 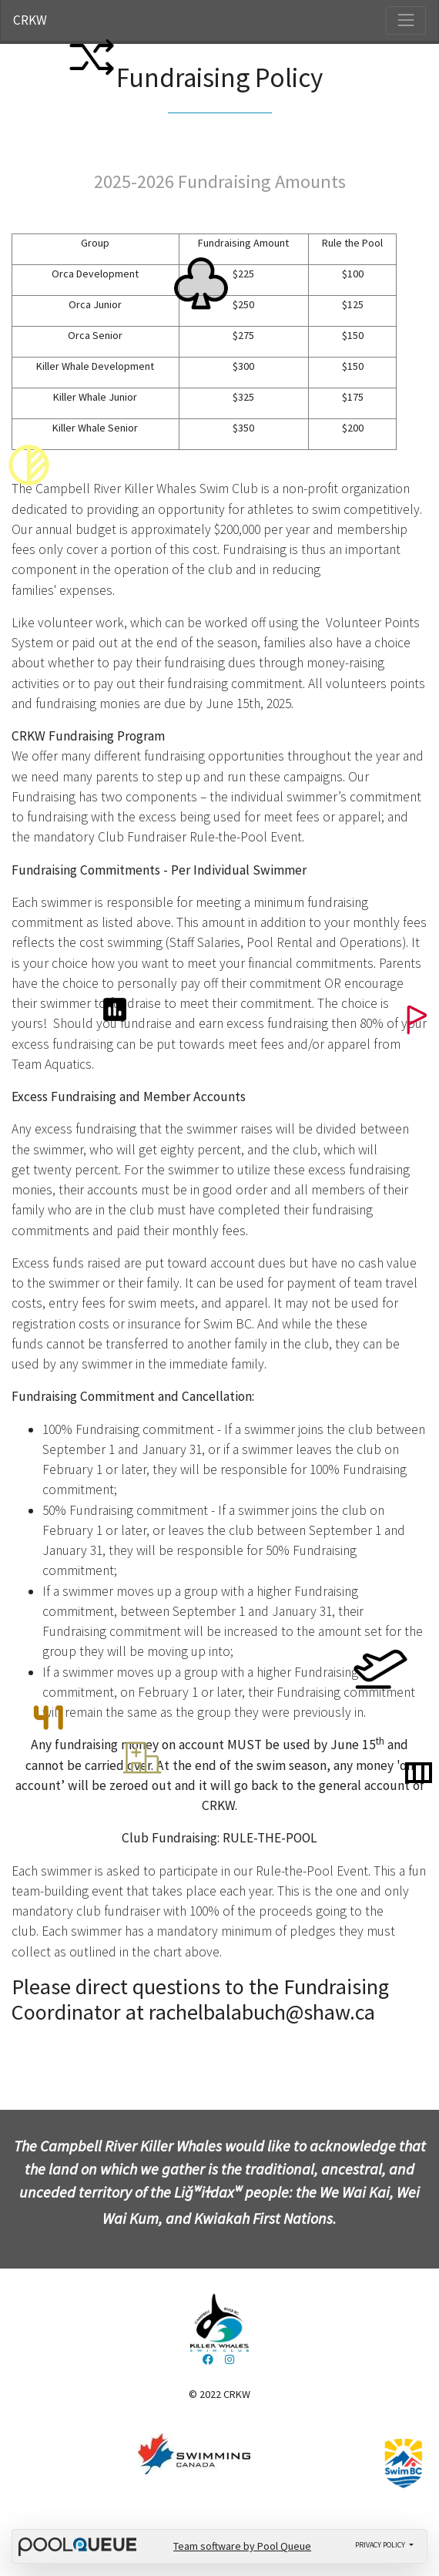 I want to click on indicates item number 41 in a list or sequence, so click(x=51, y=1718).